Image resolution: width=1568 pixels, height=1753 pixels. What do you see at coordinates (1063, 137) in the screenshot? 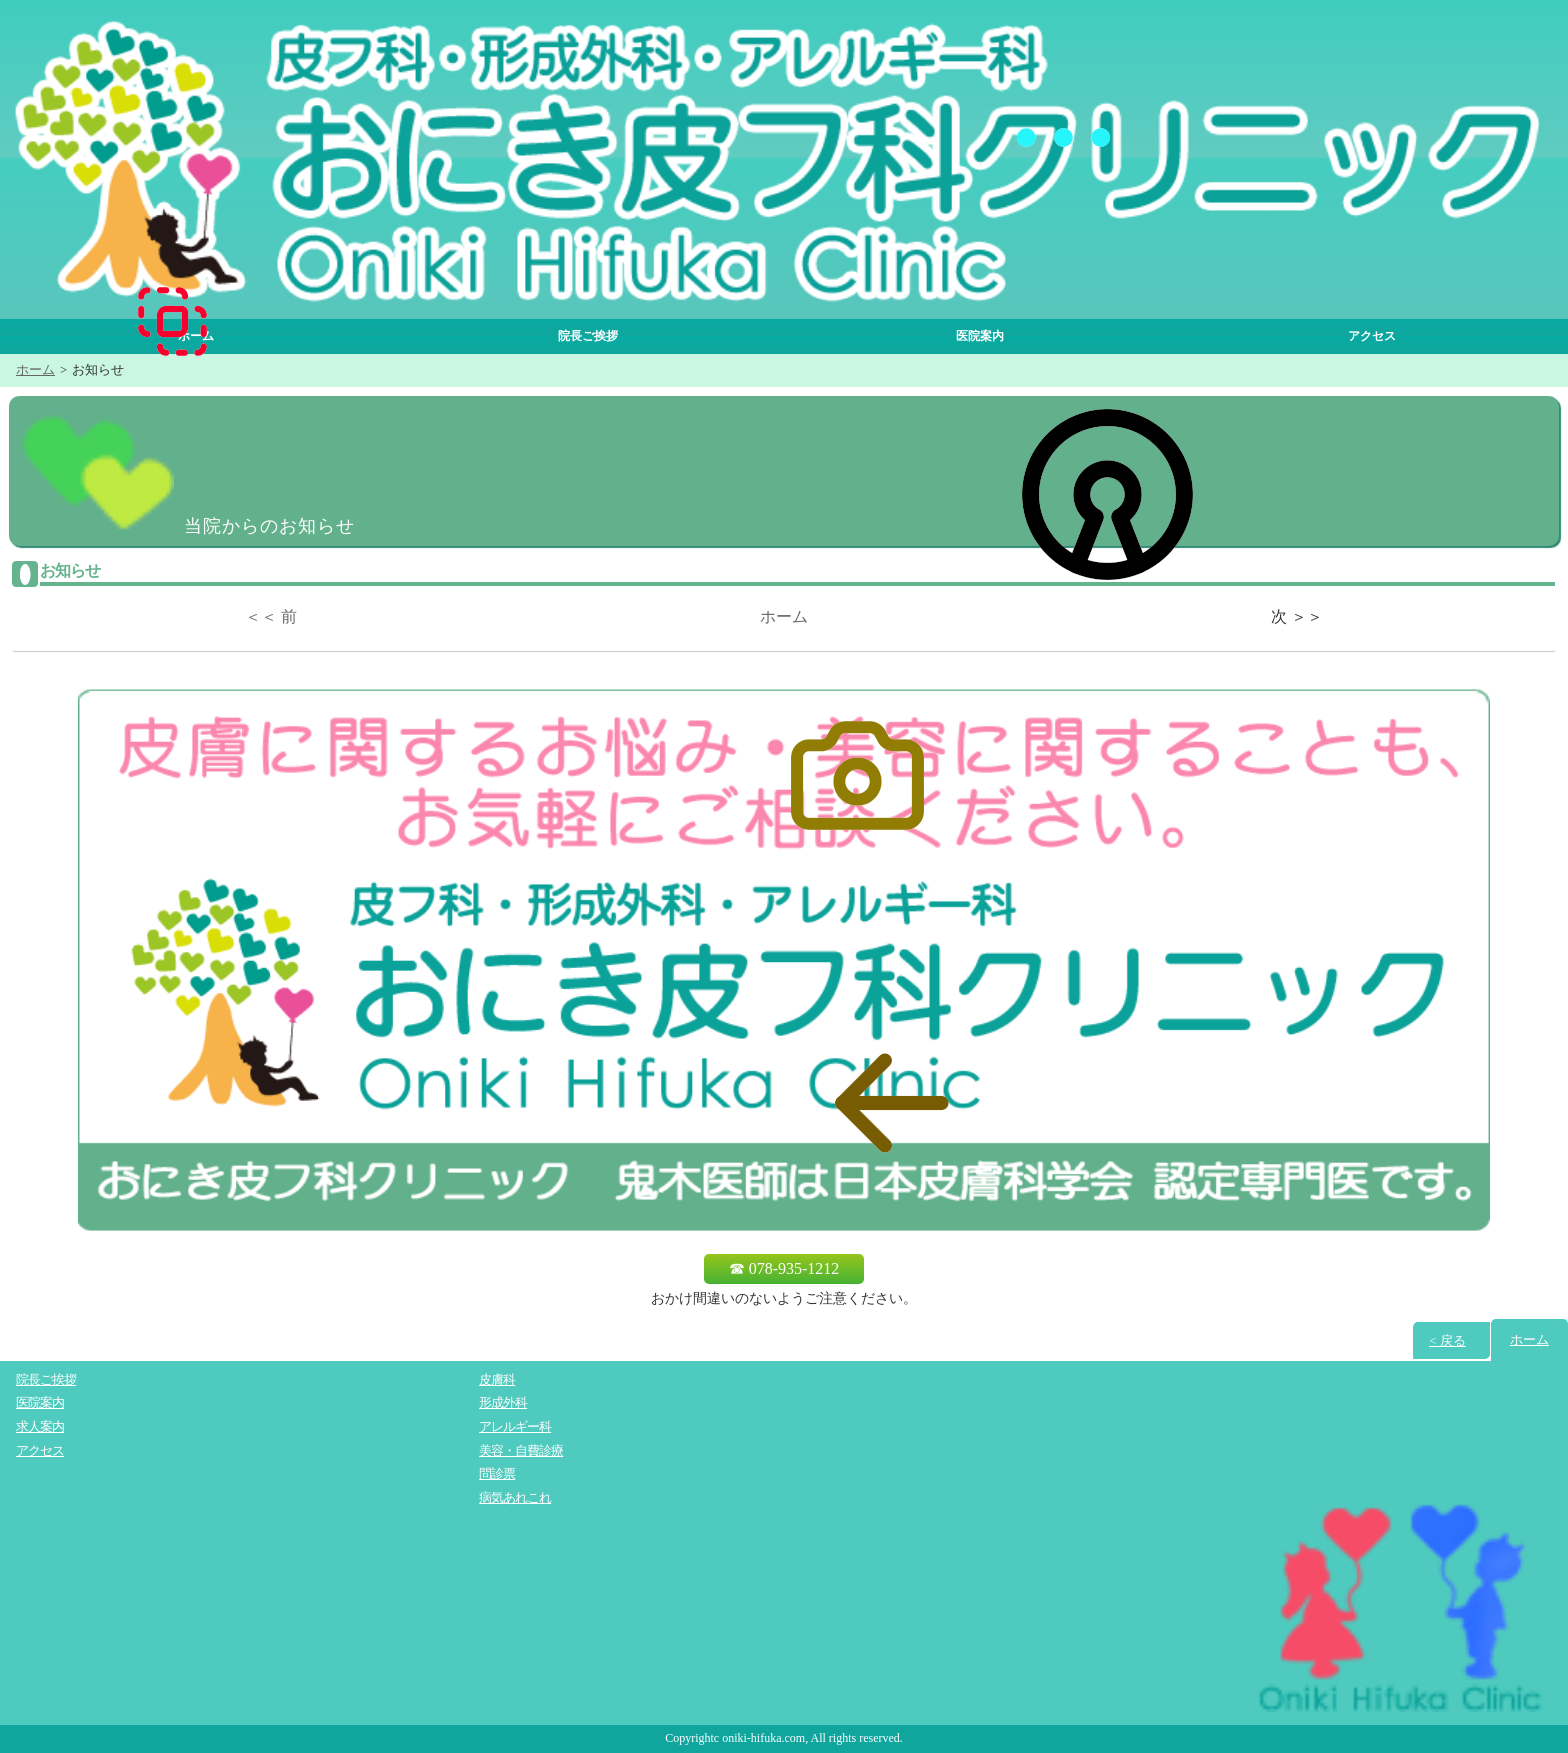
I see `access more options or actions` at bounding box center [1063, 137].